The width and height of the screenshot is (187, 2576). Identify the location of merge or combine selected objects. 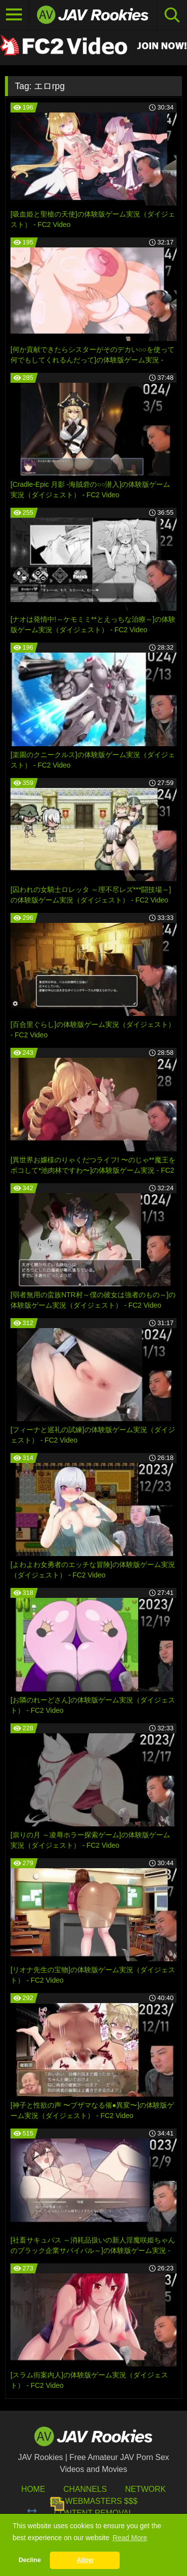
(57, 2504).